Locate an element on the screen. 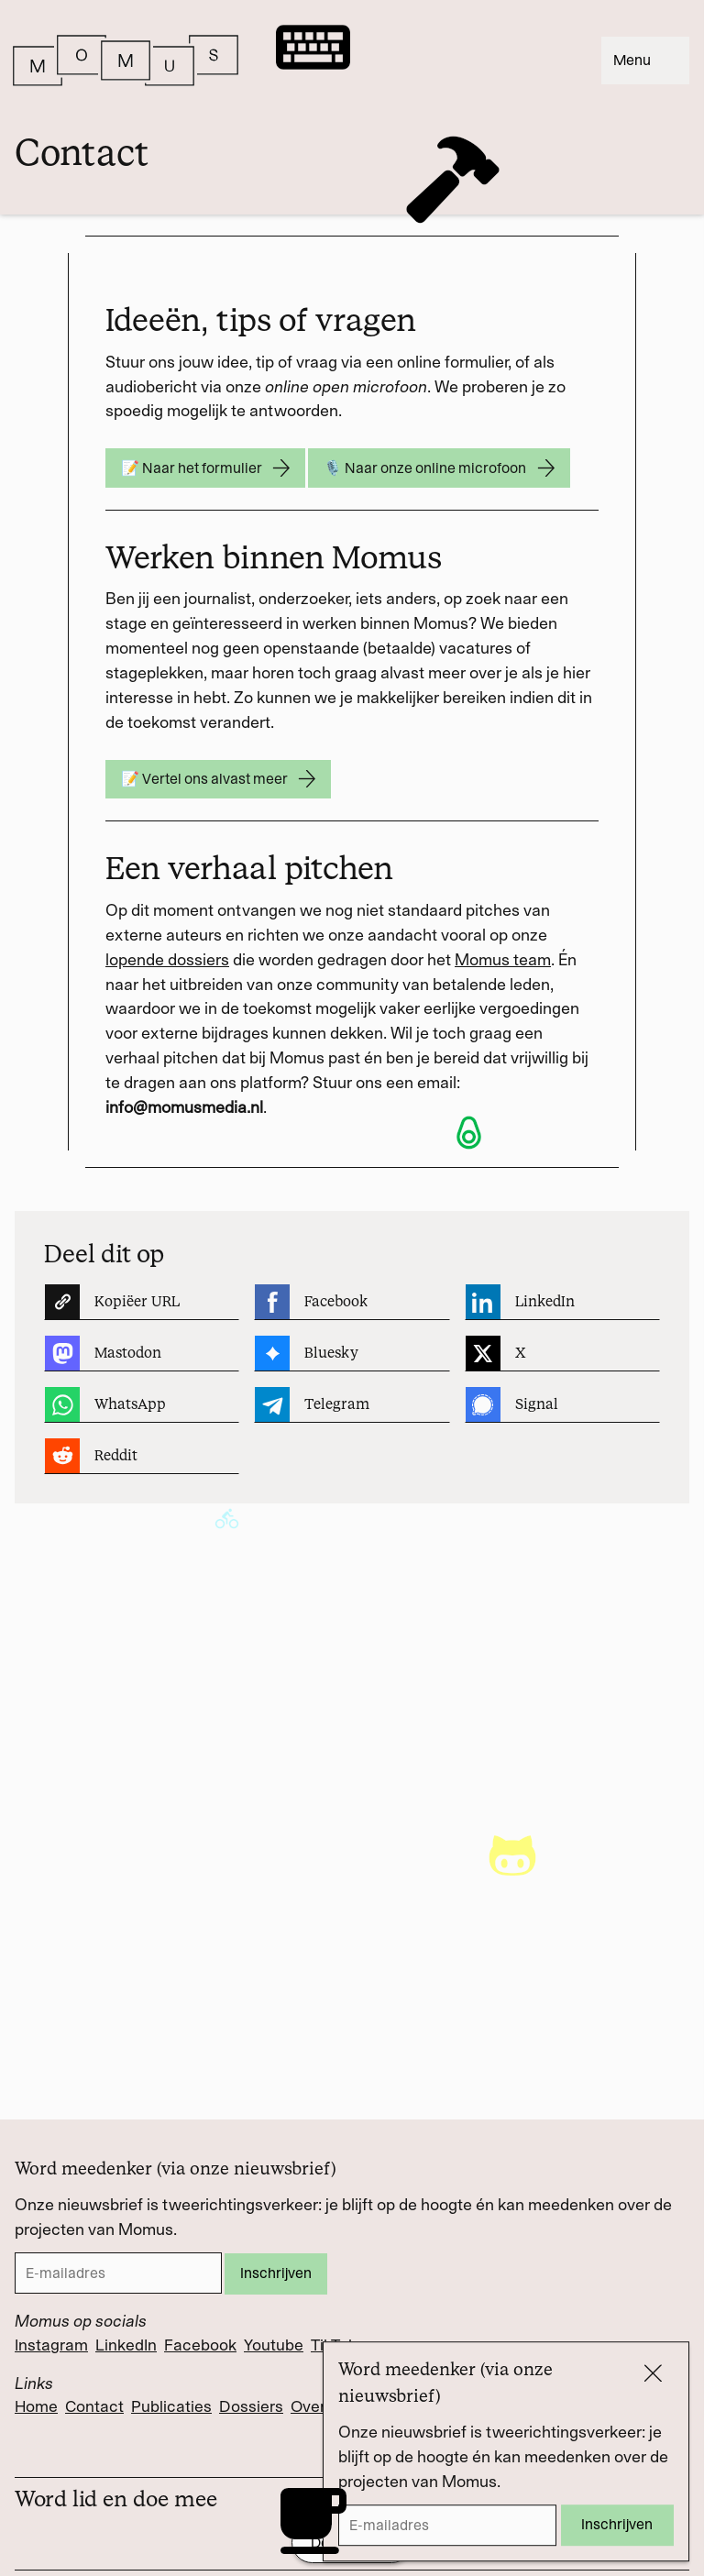 The width and height of the screenshot is (704, 2576). access build or developer tools is located at coordinates (453, 180).